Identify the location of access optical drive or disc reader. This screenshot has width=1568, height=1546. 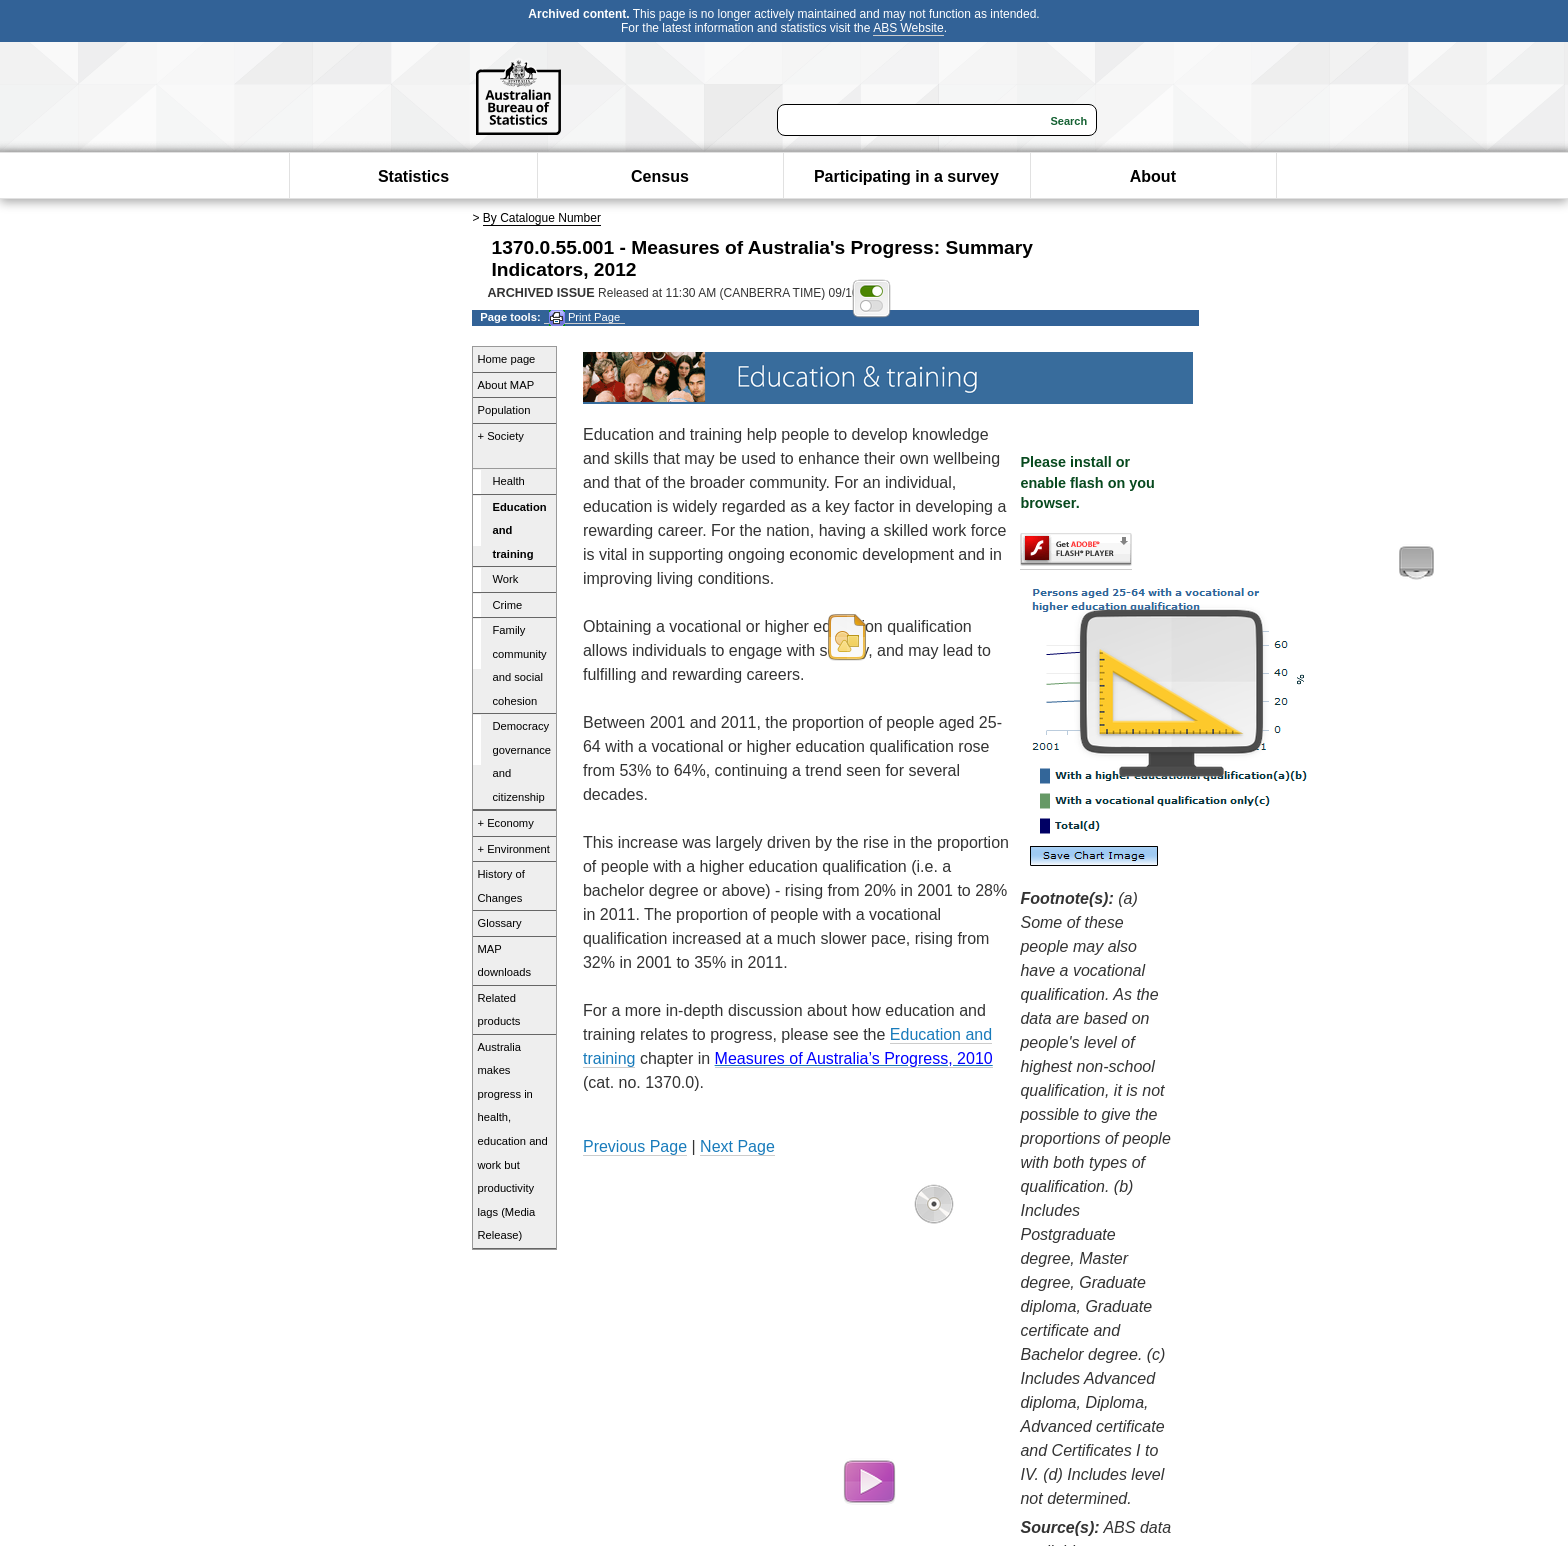
(1416, 561).